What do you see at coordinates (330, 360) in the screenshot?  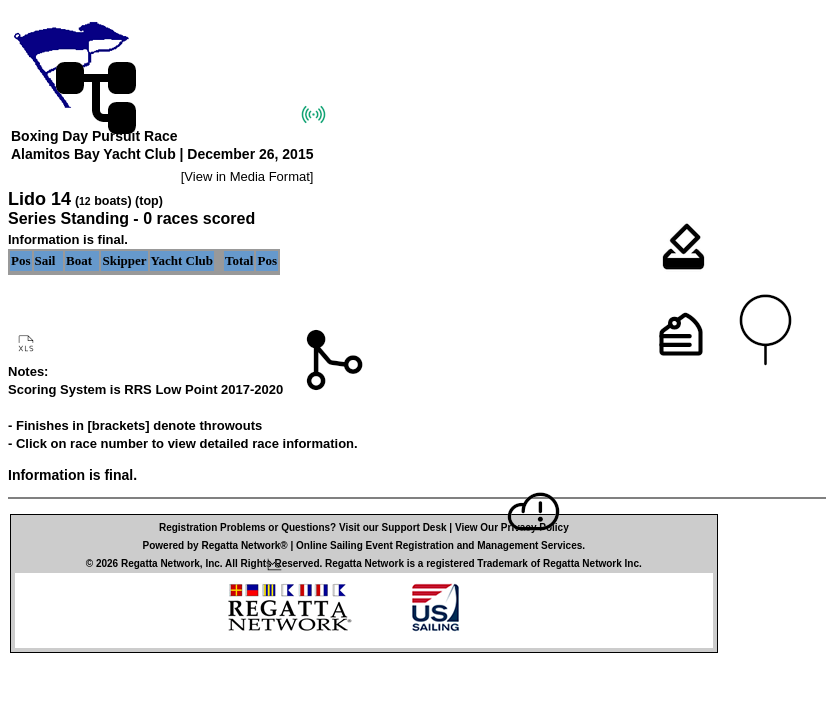 I see `merge branches in version control` at bounding box center [330, 360].